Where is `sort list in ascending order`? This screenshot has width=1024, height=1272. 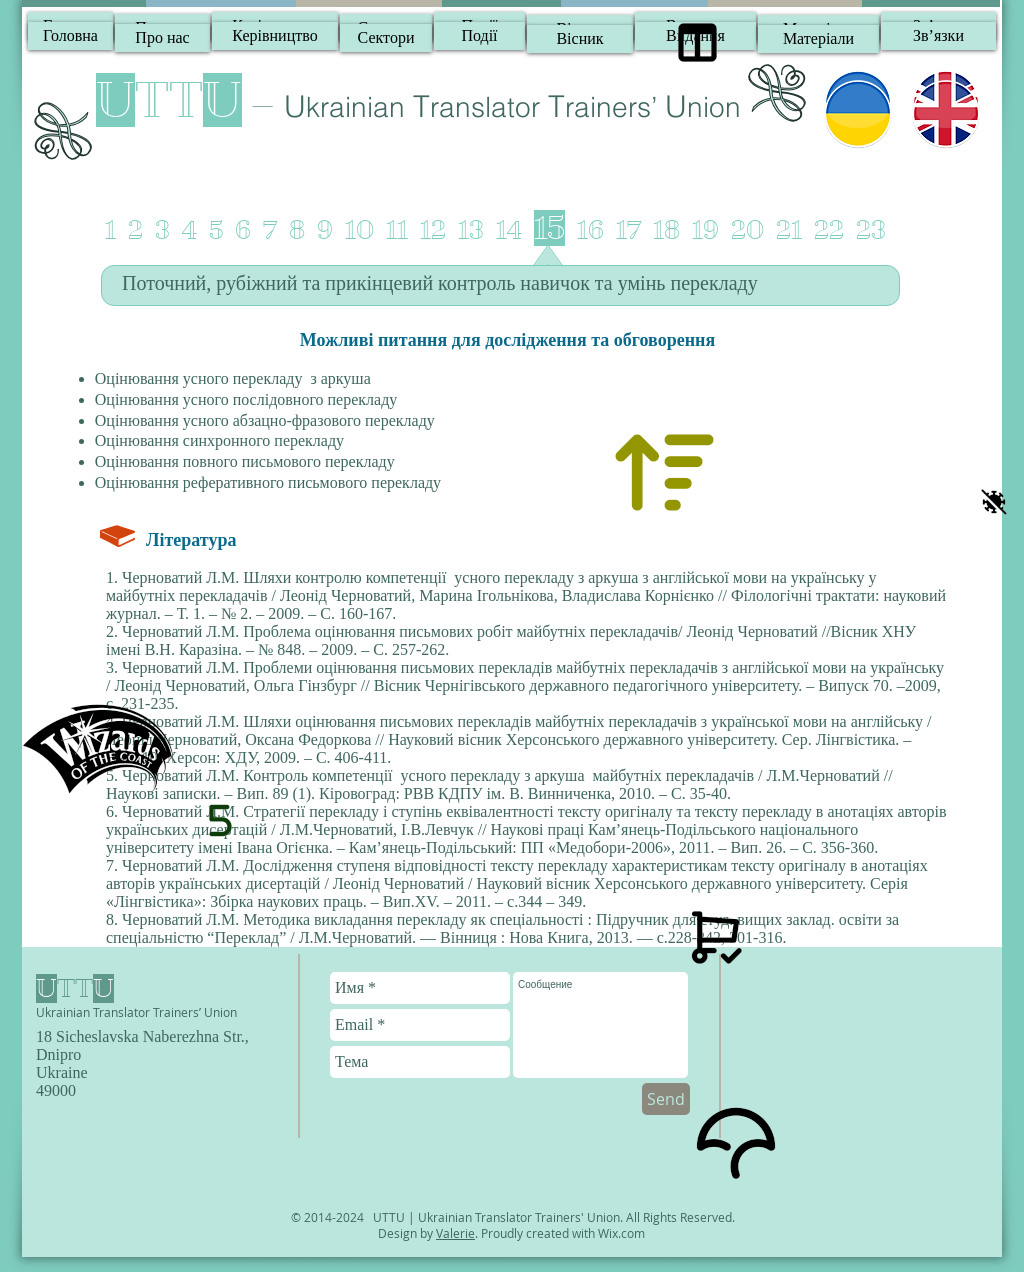 sort list in ascending order is located at coordinates (664, 472).